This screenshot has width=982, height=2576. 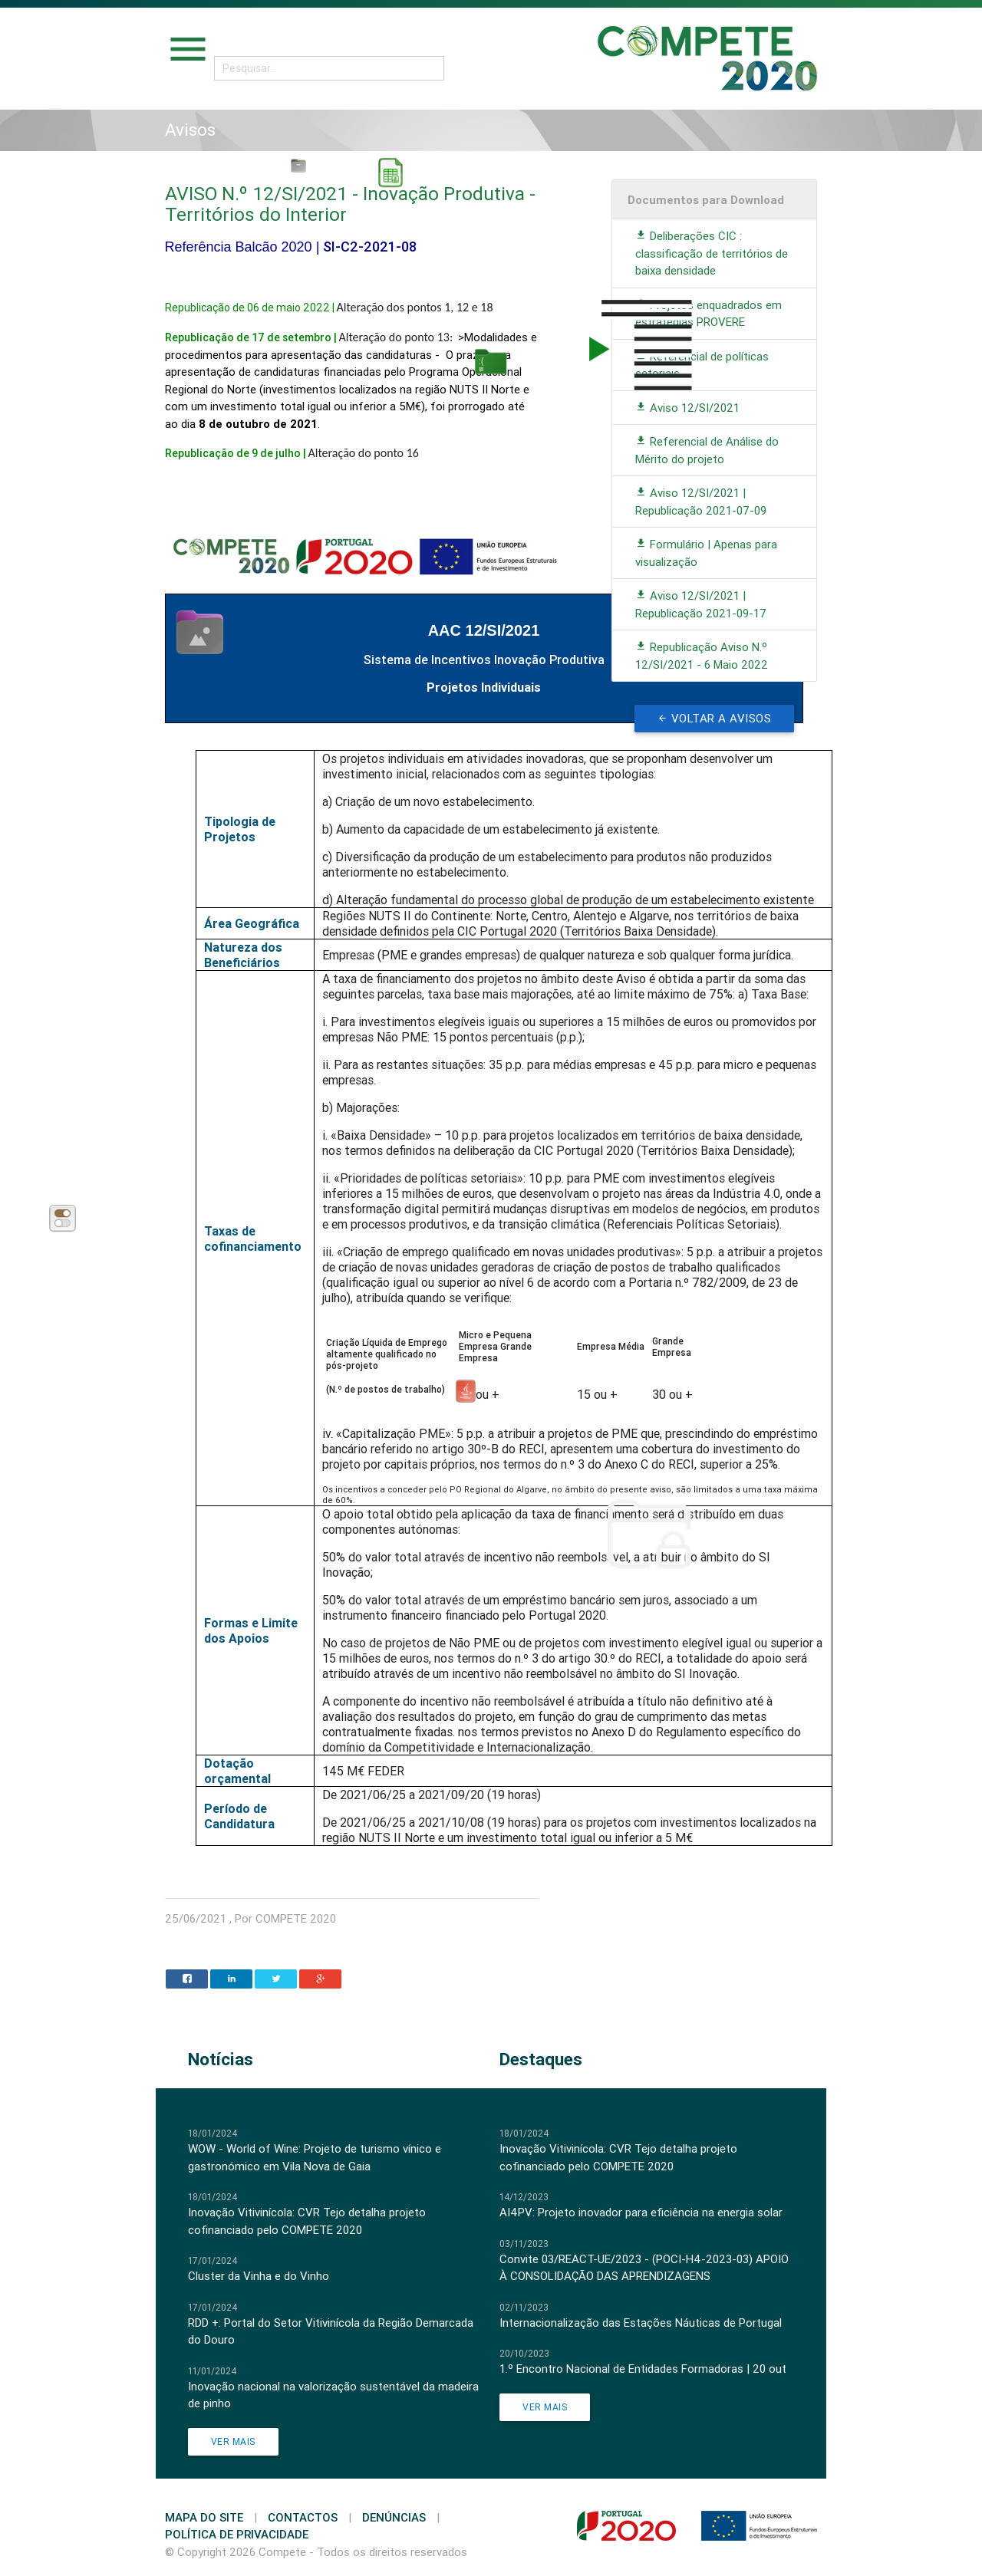 I want to click on open gnome tweaks application, so click(x=62, y=1218).